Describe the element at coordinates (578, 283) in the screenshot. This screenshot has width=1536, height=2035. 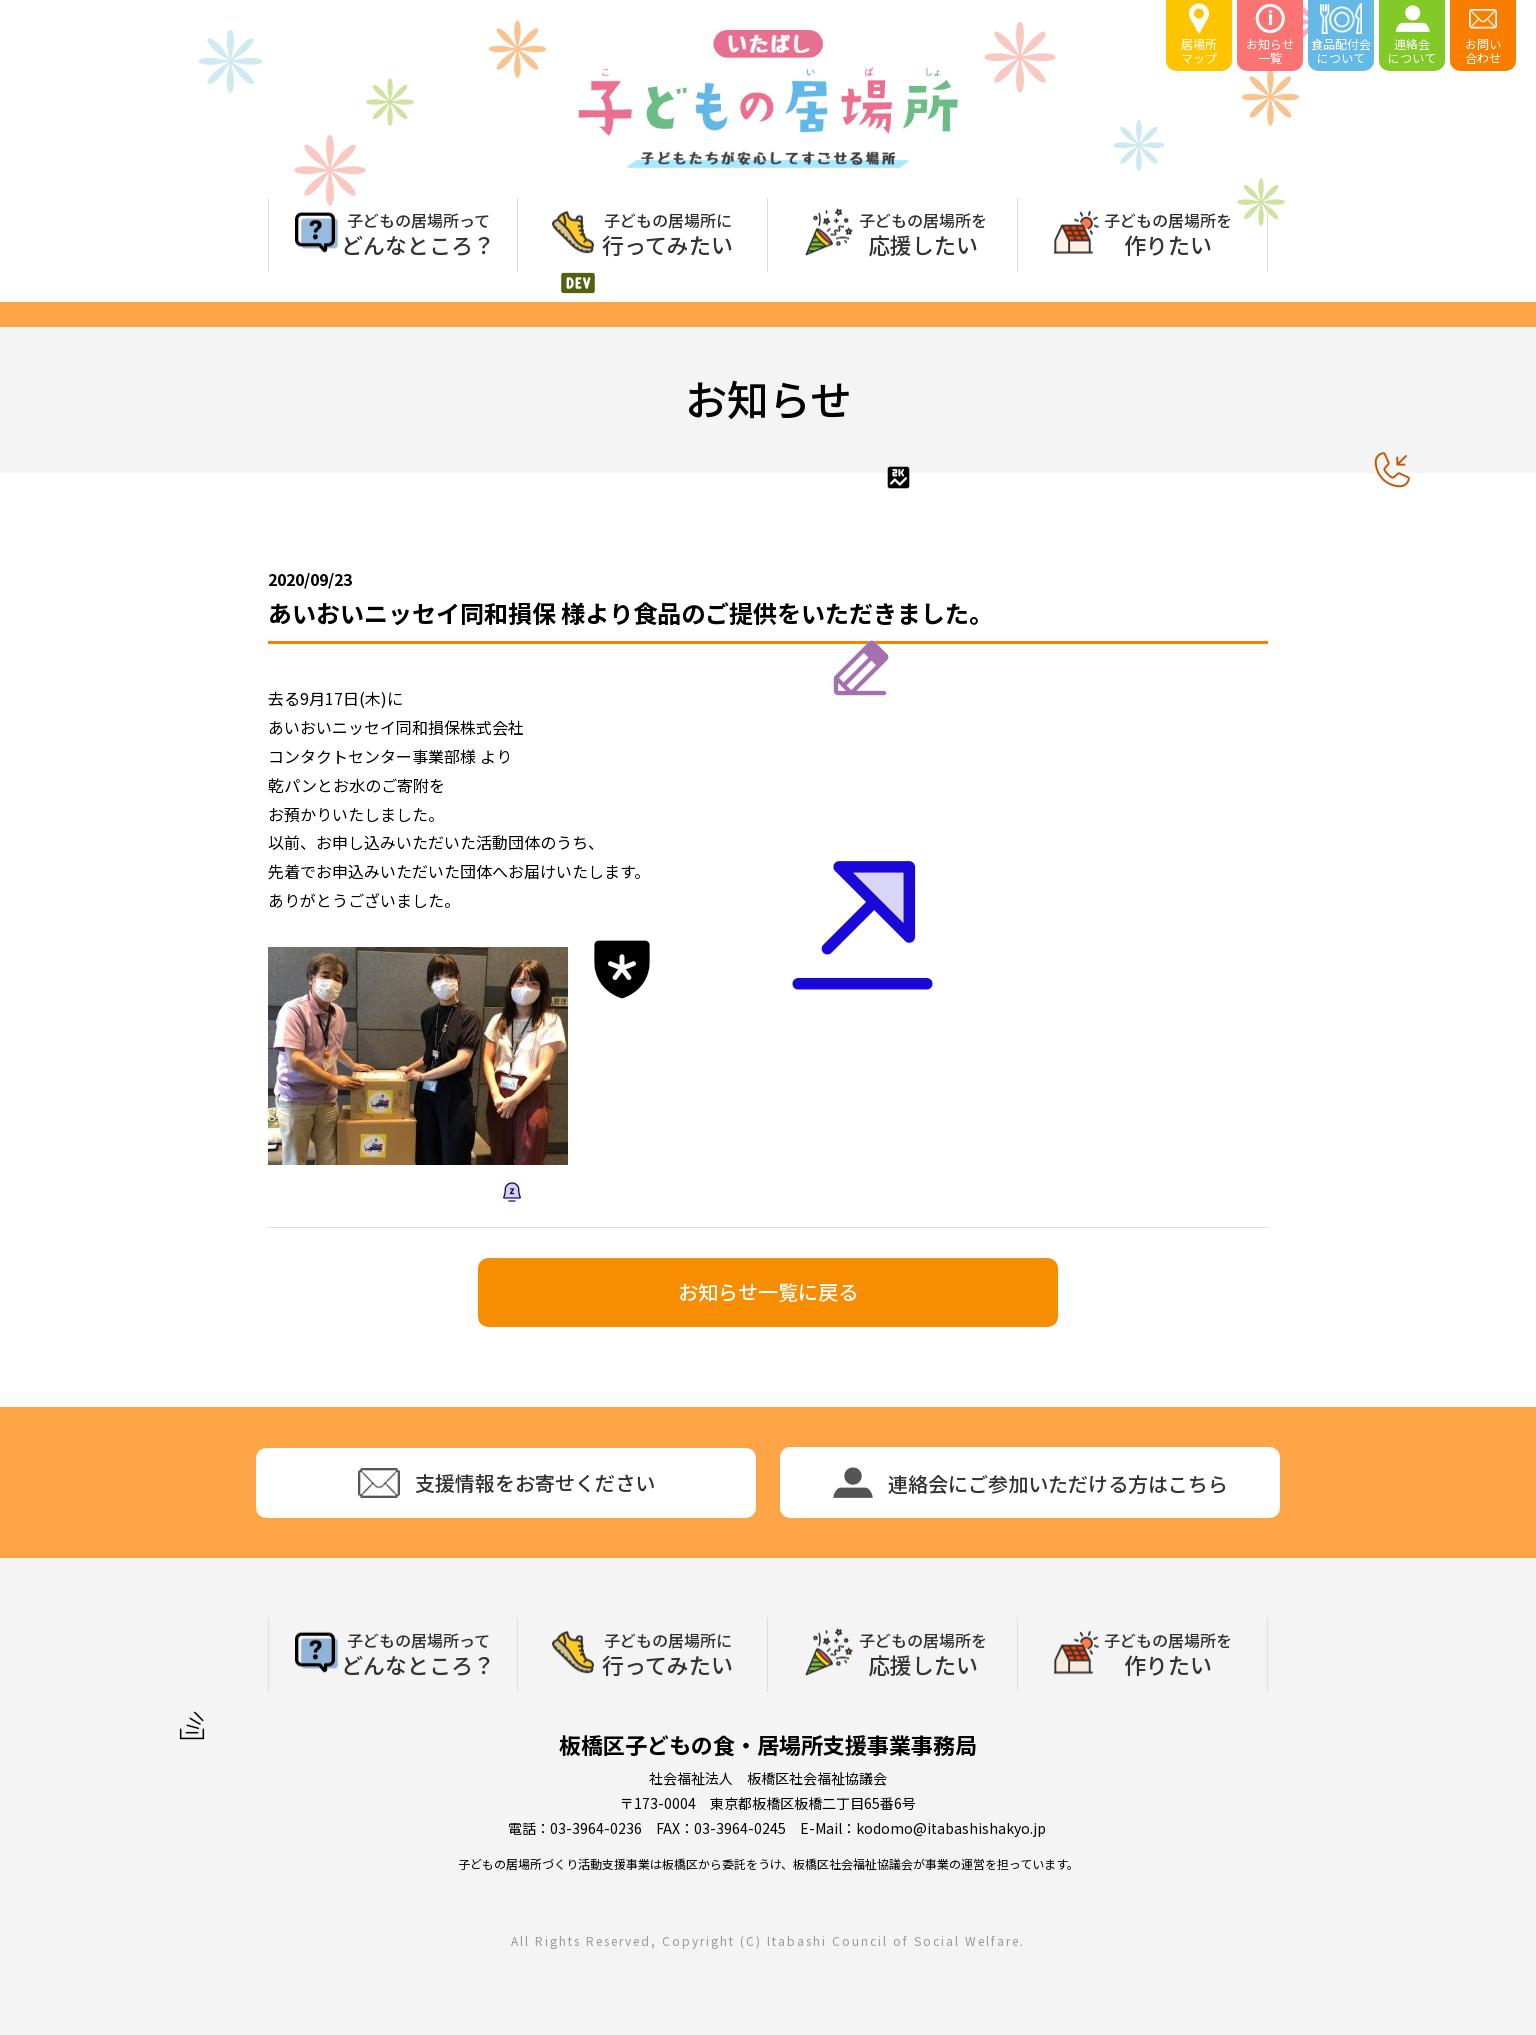
I see `link to dev.to developer community profile` at that location.